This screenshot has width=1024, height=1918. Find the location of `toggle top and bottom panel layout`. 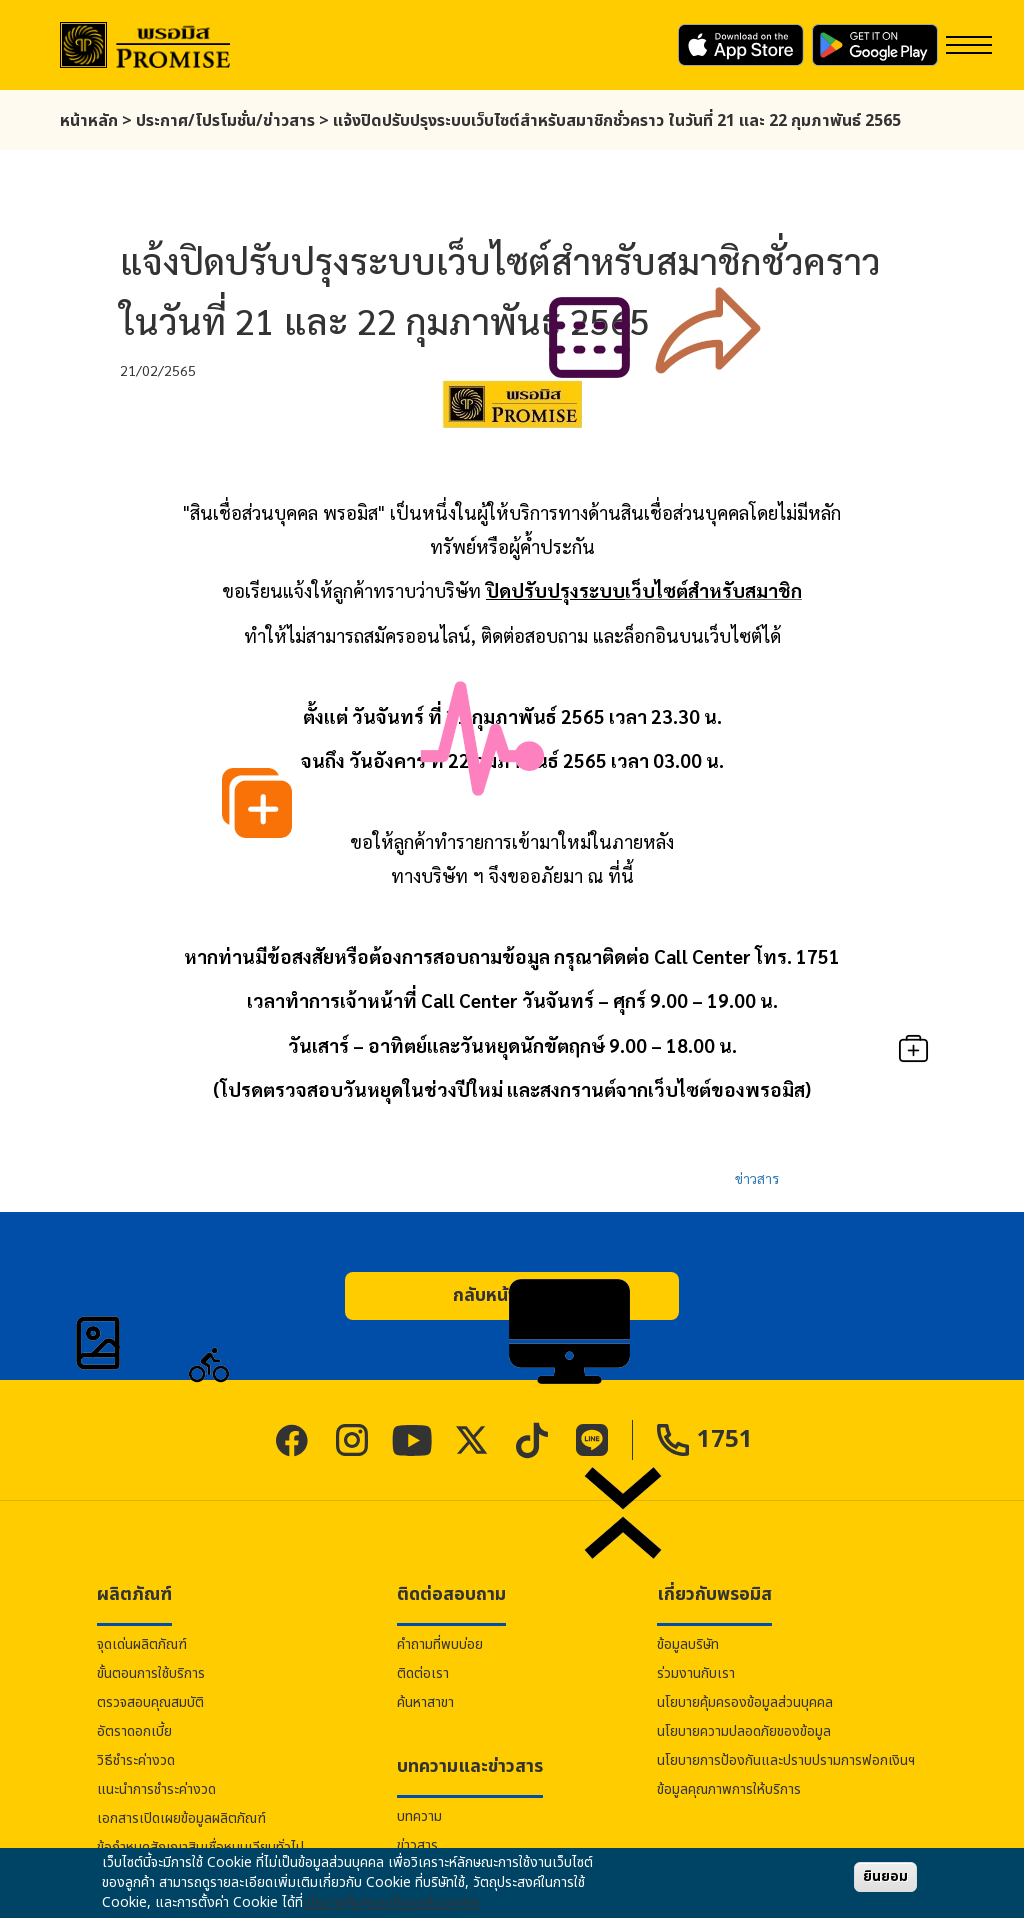

toggle top and bottom panel layout is located at coordinates (589, 337).